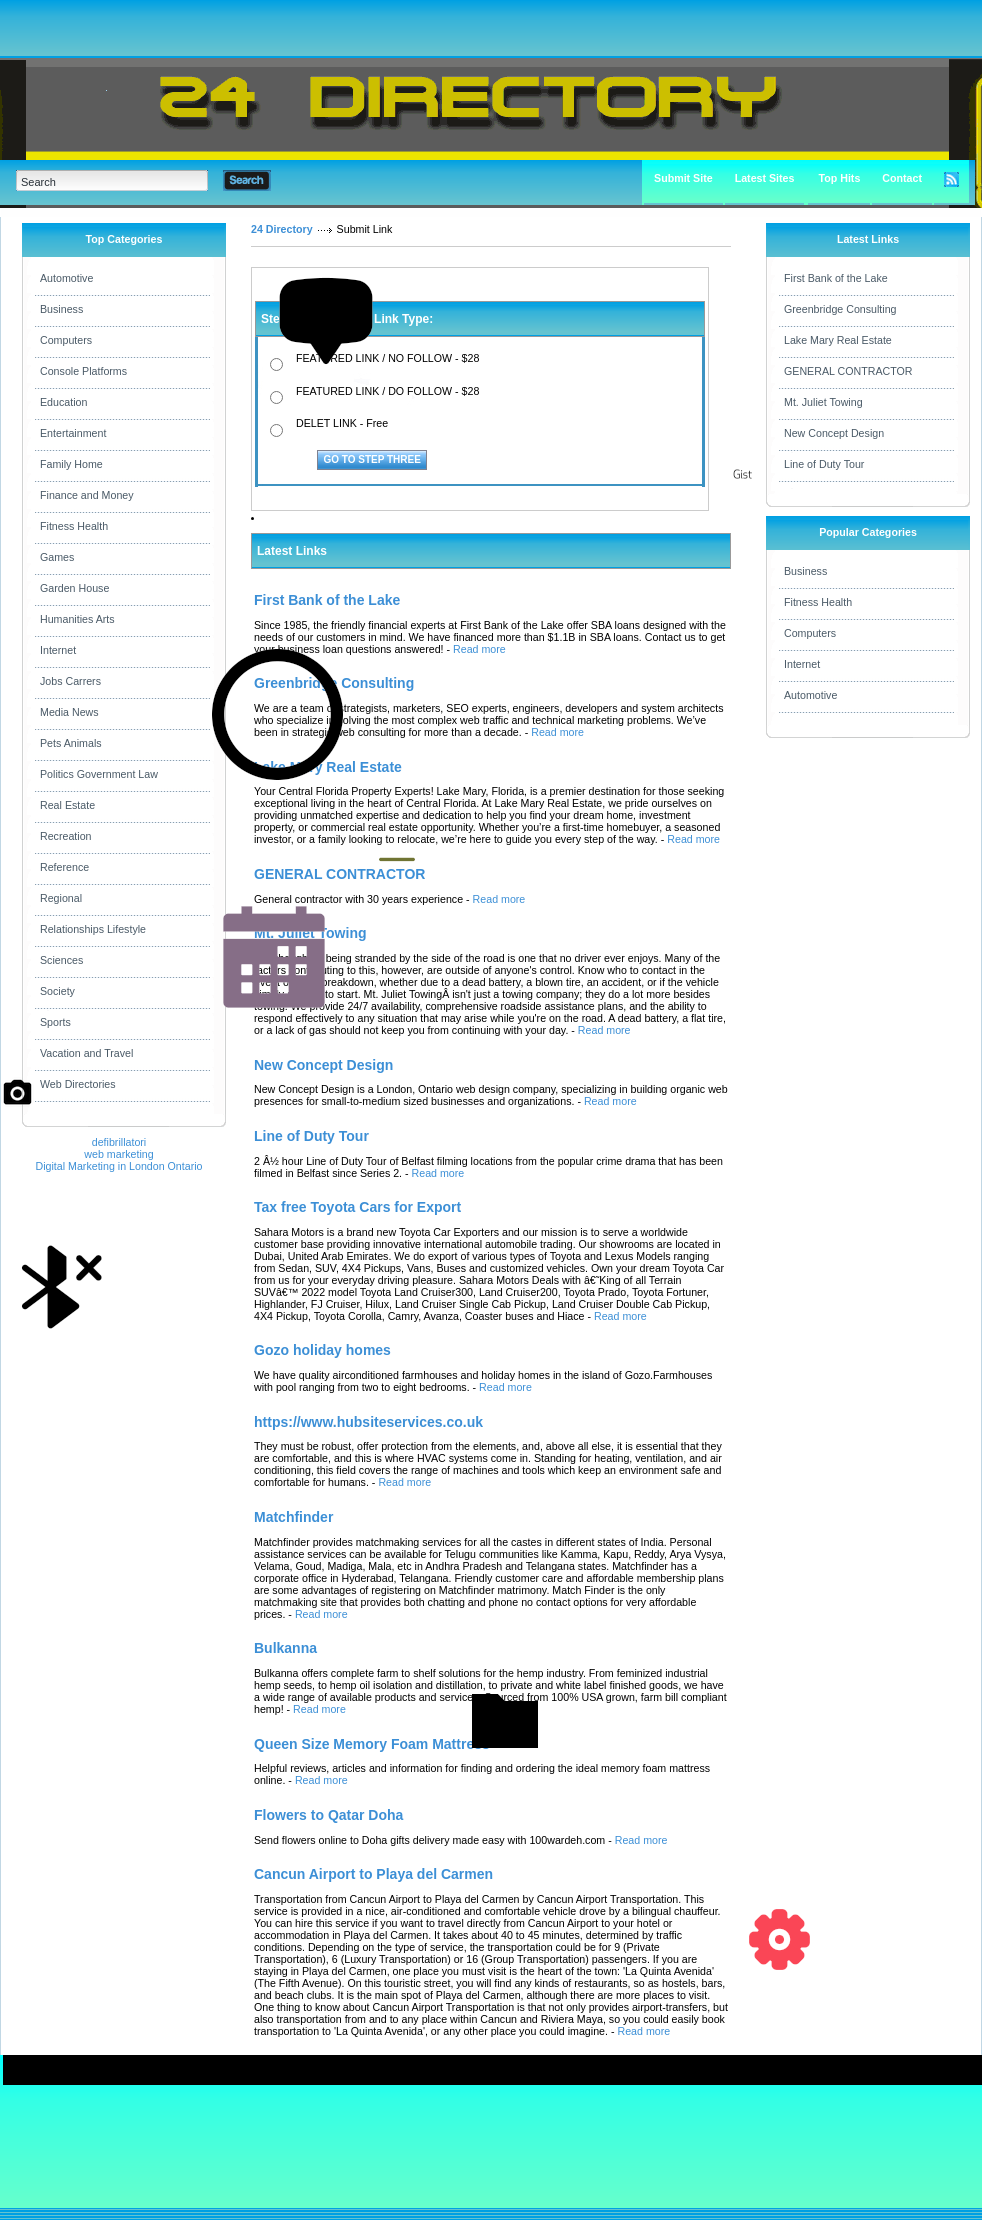 This screenshot has height=2220, width=982. What do you see at coordinates (779, 1939) in the screenshot?
I see `access app settings` at bounding box center [779, 1939].